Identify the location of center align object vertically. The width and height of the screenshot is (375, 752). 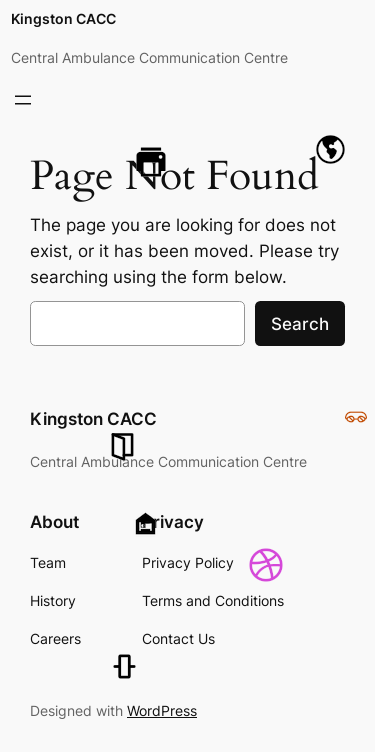
(124, 666).